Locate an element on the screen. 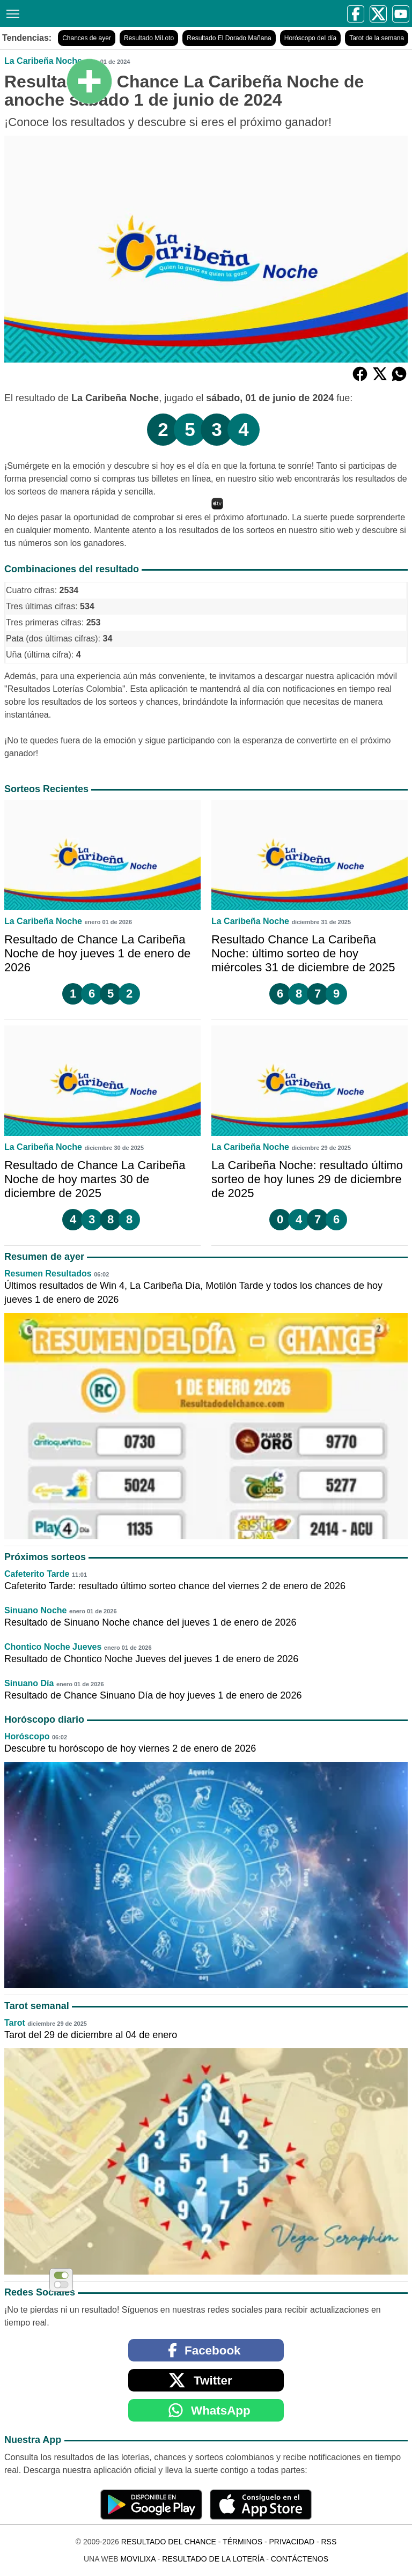 The width and height of the screenshot is (412, 2576). open the apple tv app is located at coordinates (217, 504).